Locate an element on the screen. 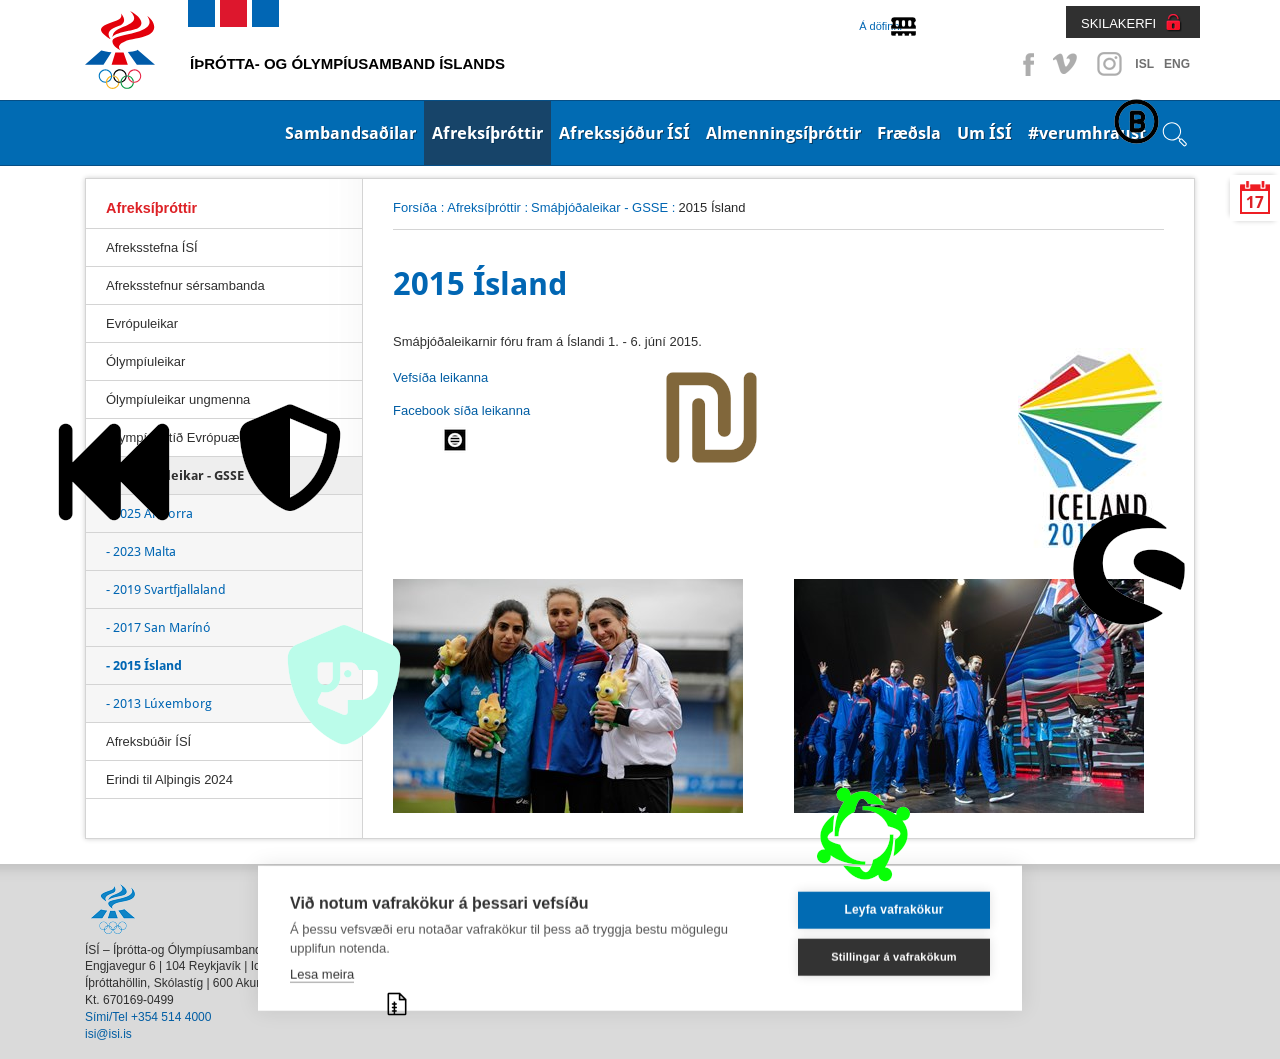  shopware e-commerce platform logo is located at coordinates (1129, 569).